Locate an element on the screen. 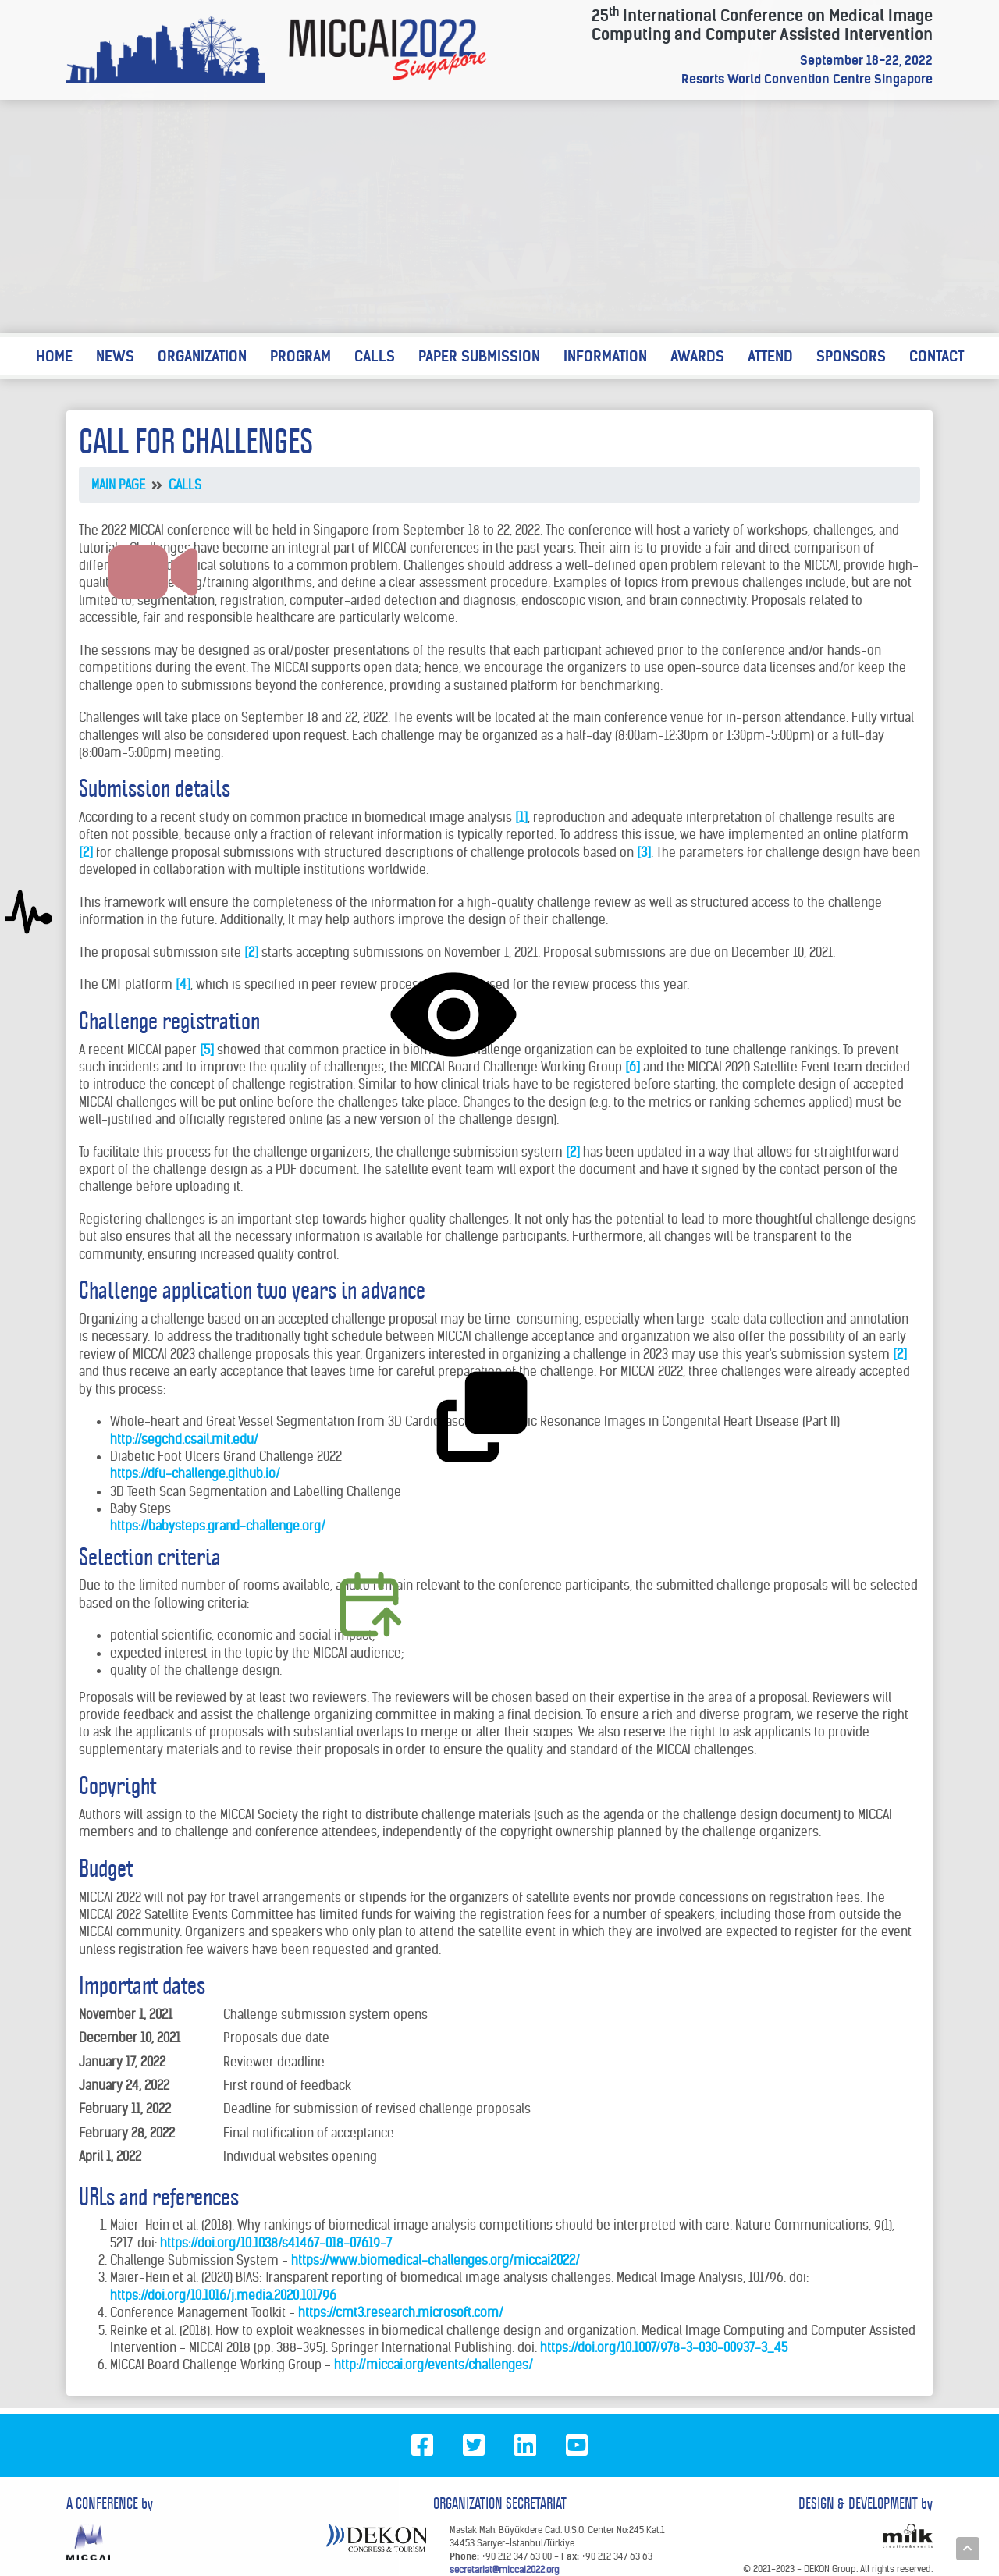  start a video call is located at coordinates (153, 572).